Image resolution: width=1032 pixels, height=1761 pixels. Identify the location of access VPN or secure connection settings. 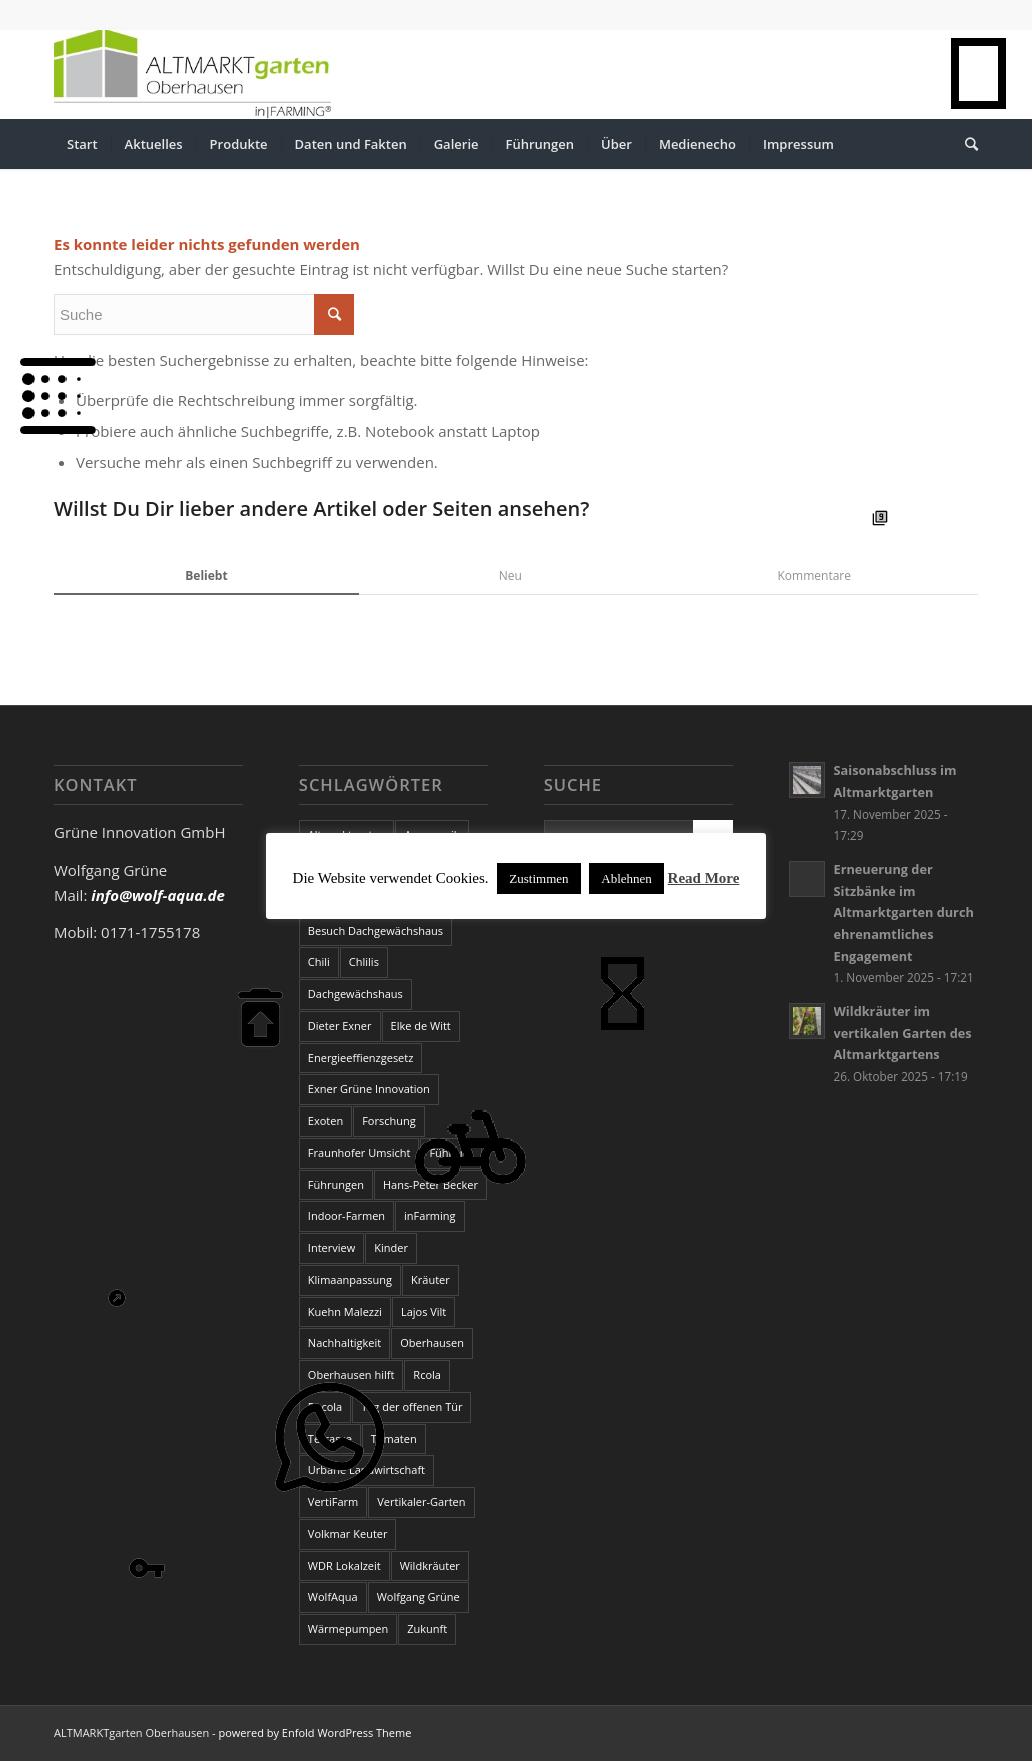
(147, 1568).